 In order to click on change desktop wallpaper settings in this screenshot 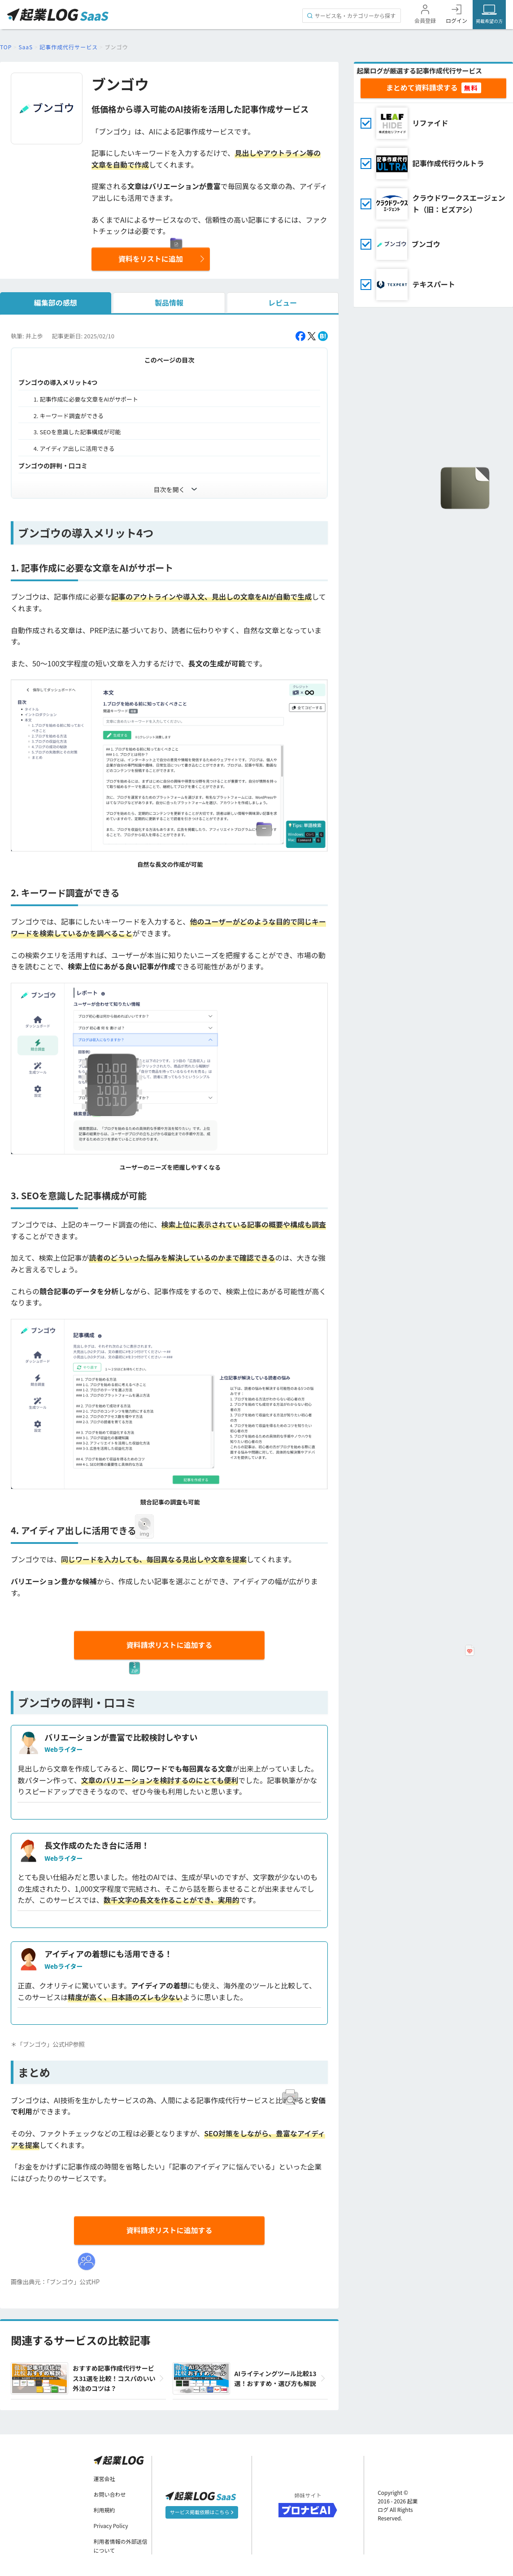, I will do `click(465, 486)`.